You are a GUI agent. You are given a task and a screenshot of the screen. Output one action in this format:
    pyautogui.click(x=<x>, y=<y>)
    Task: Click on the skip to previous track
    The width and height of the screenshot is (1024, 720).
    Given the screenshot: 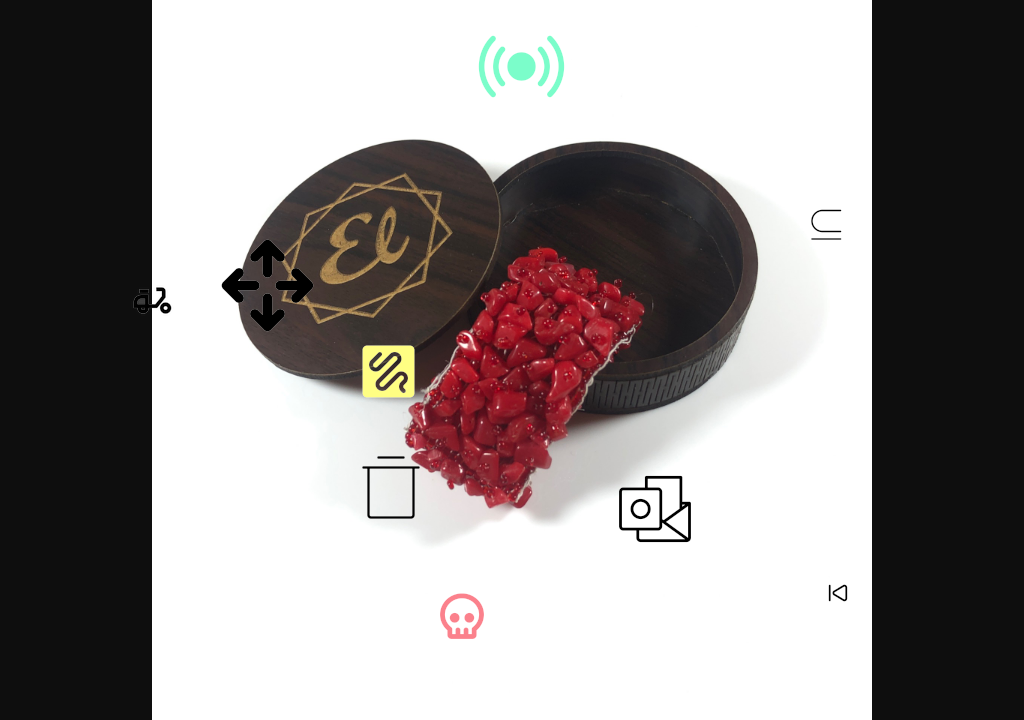 What is the action you would take?
    pyautogui.click(x=838, y=593)
    